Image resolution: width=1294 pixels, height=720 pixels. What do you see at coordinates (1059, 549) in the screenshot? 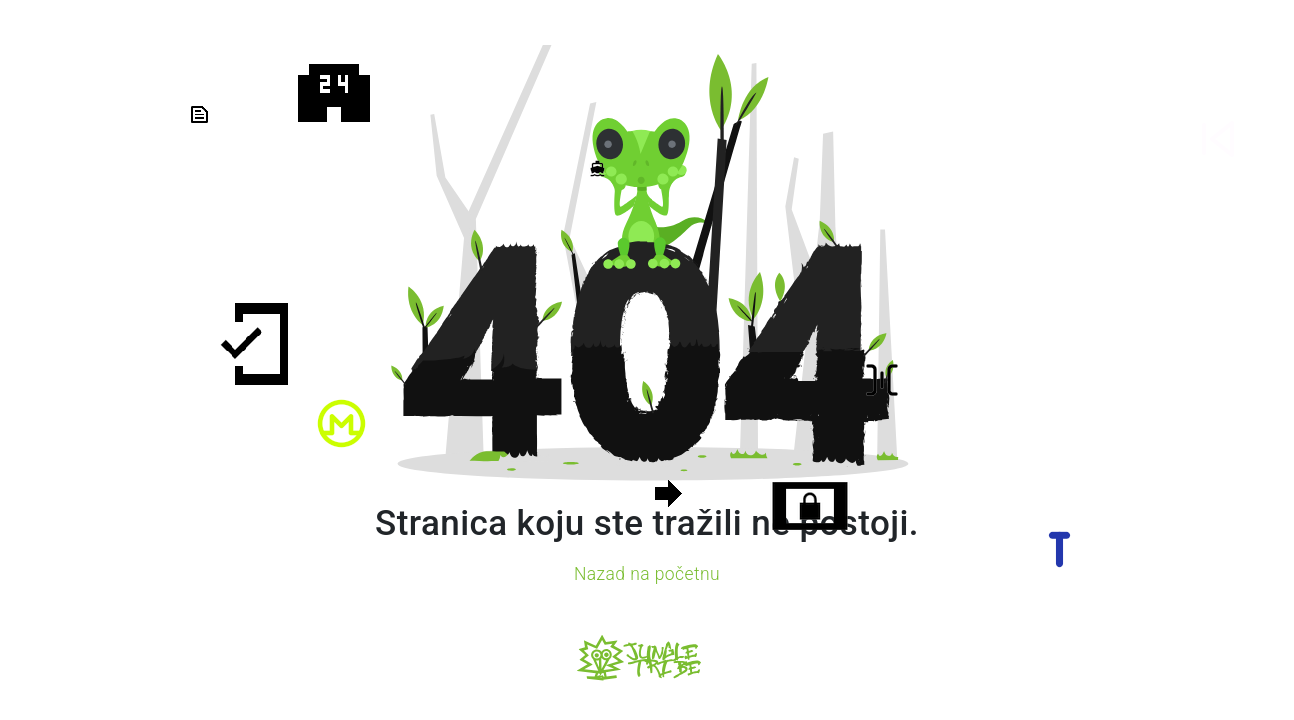
I see `text formatting option for title case` at bounding box center [1059, 549].